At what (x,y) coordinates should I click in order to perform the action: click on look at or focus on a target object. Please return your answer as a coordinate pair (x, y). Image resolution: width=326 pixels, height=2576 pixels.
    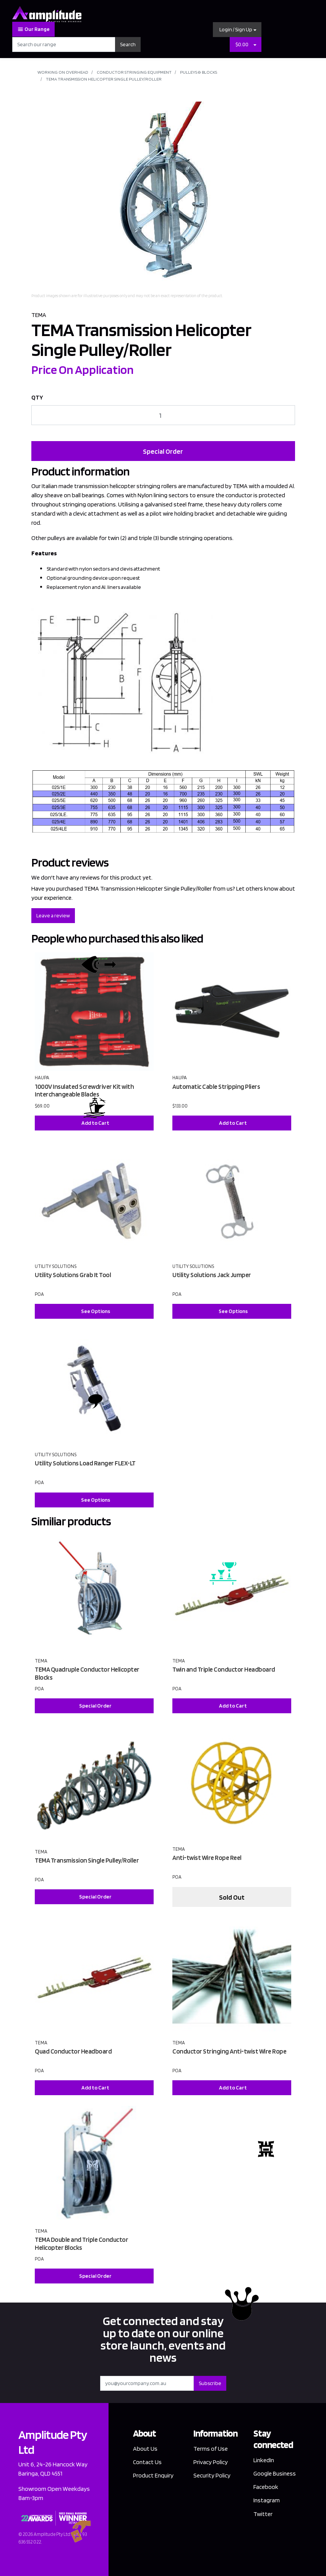
    Looking at the image, I should click on (99, 964).